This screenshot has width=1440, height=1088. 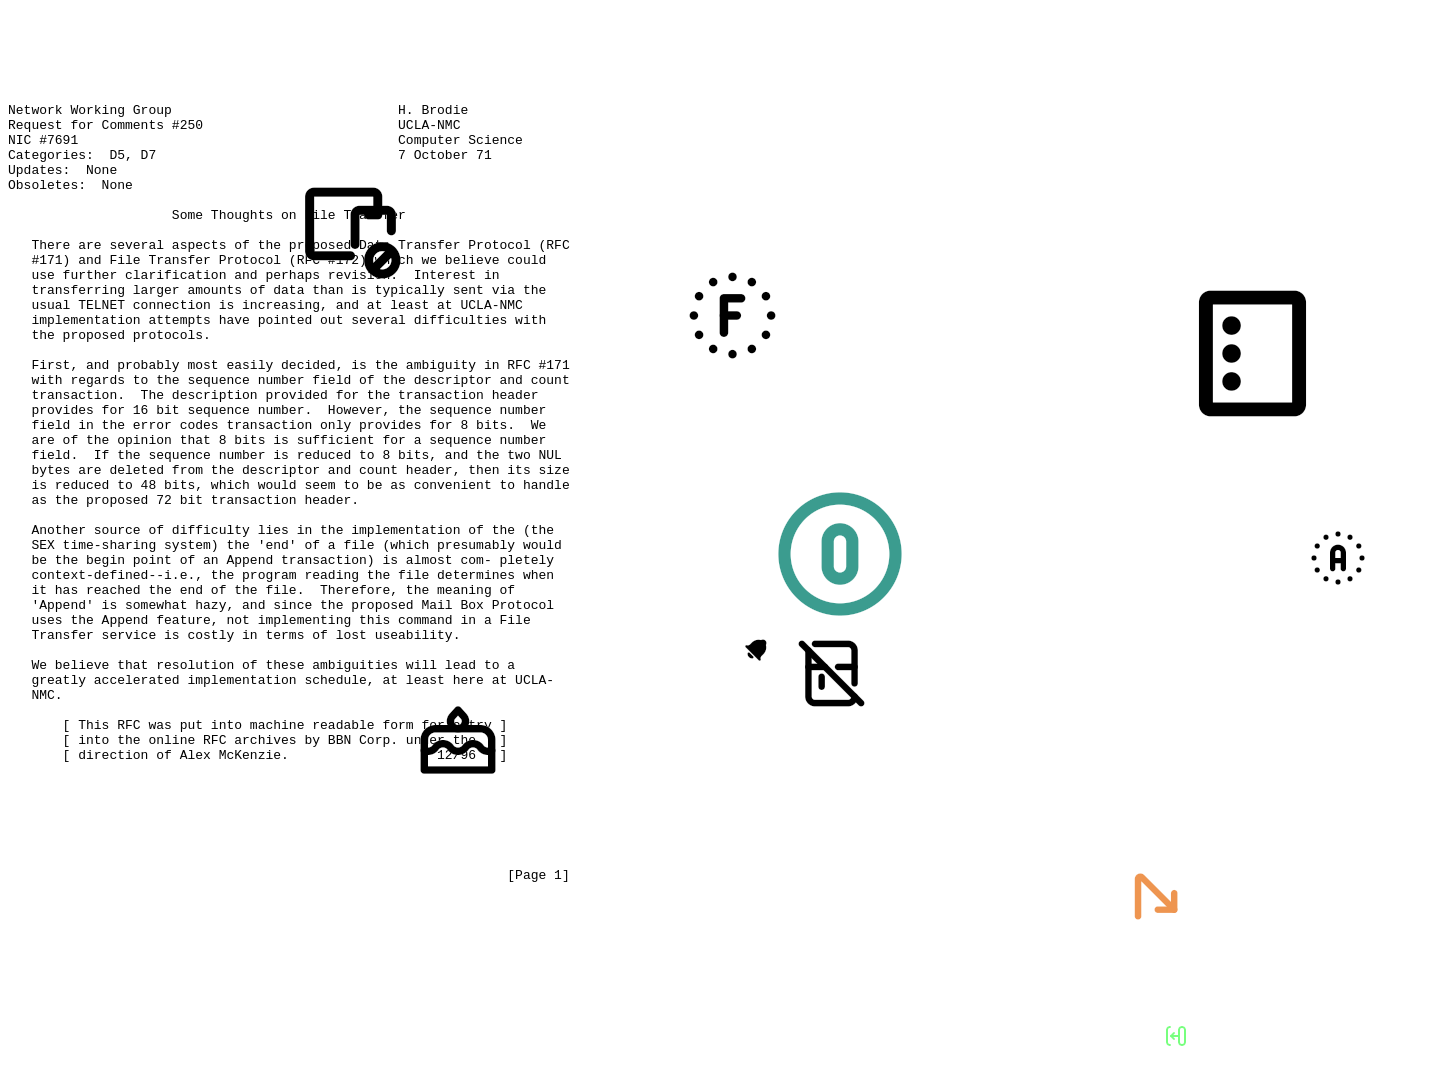 What do you see at coordinates (732, 315) in the screenshot?
I see `indicates a draft or pending Facebook connection` at bounding box center [732, 315].